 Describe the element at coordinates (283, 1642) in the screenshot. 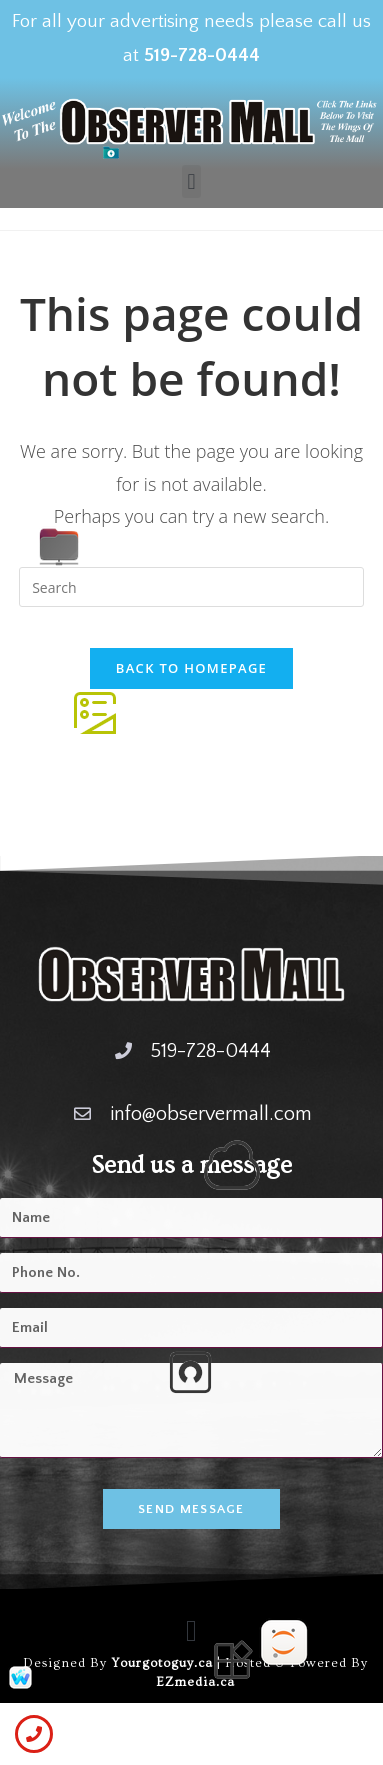

I see `launch jupyter notebook application` at that location.